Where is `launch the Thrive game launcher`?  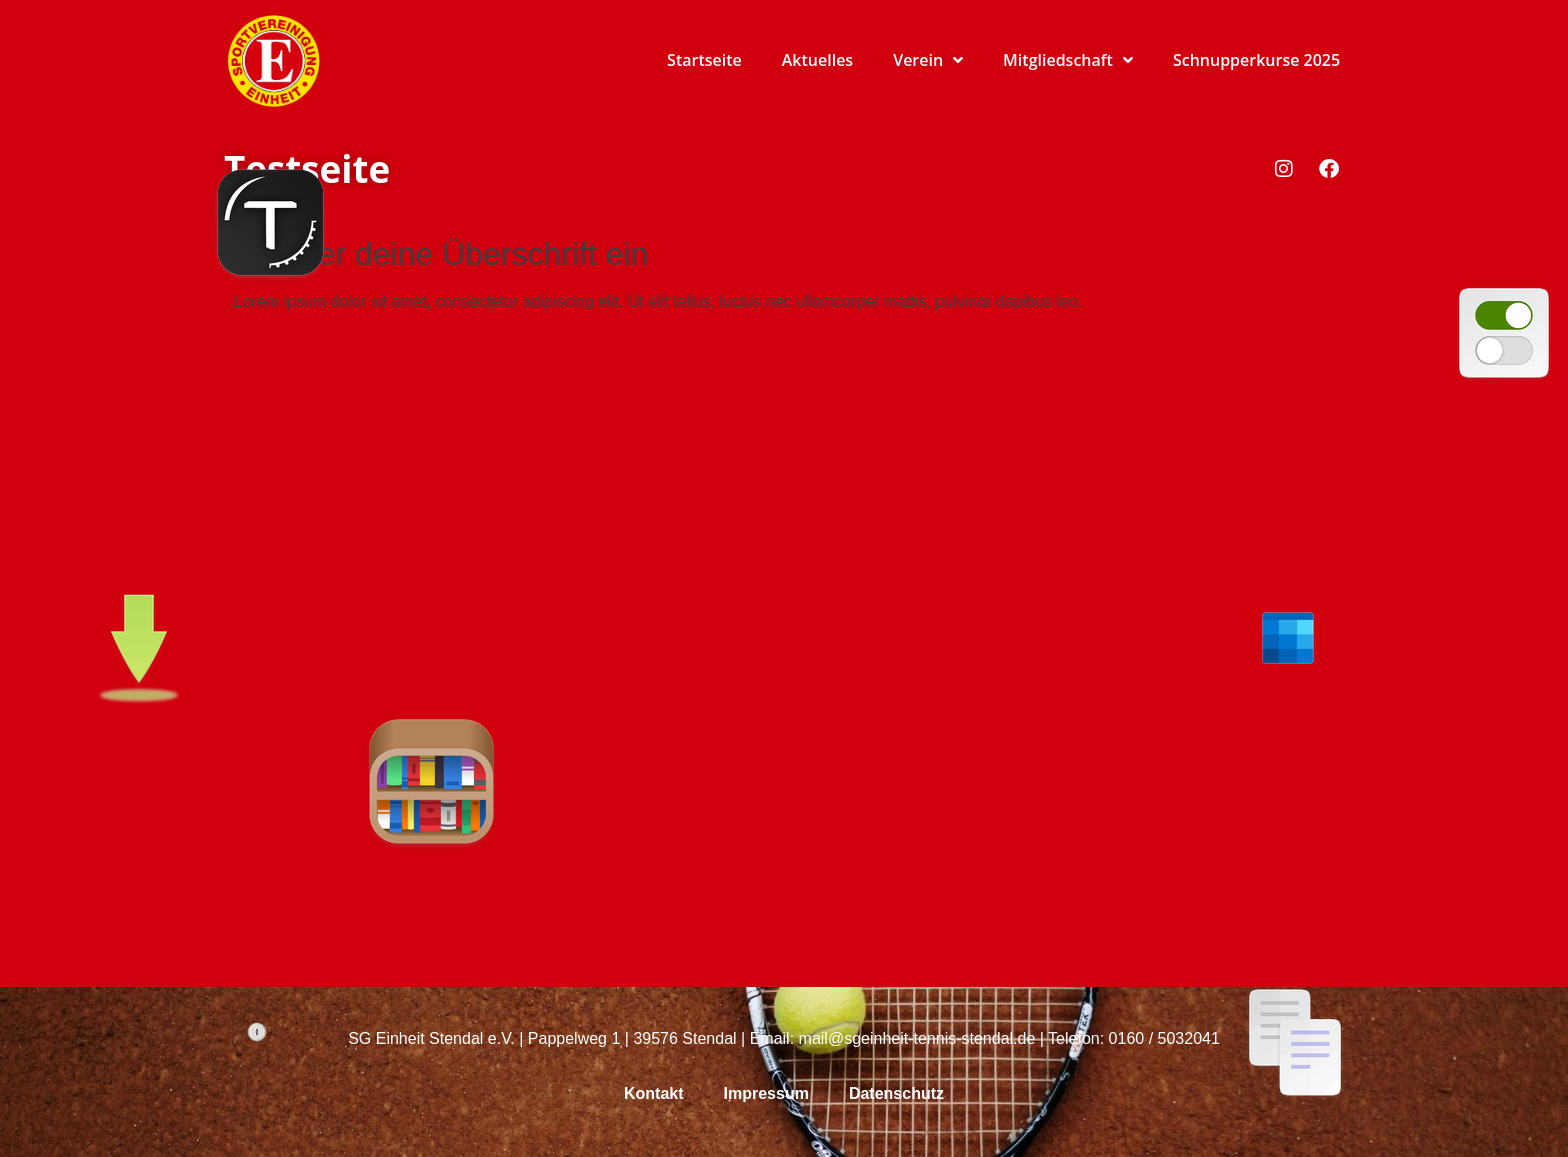
launch the Thrive game launcher is located at coordinates (270, 222).